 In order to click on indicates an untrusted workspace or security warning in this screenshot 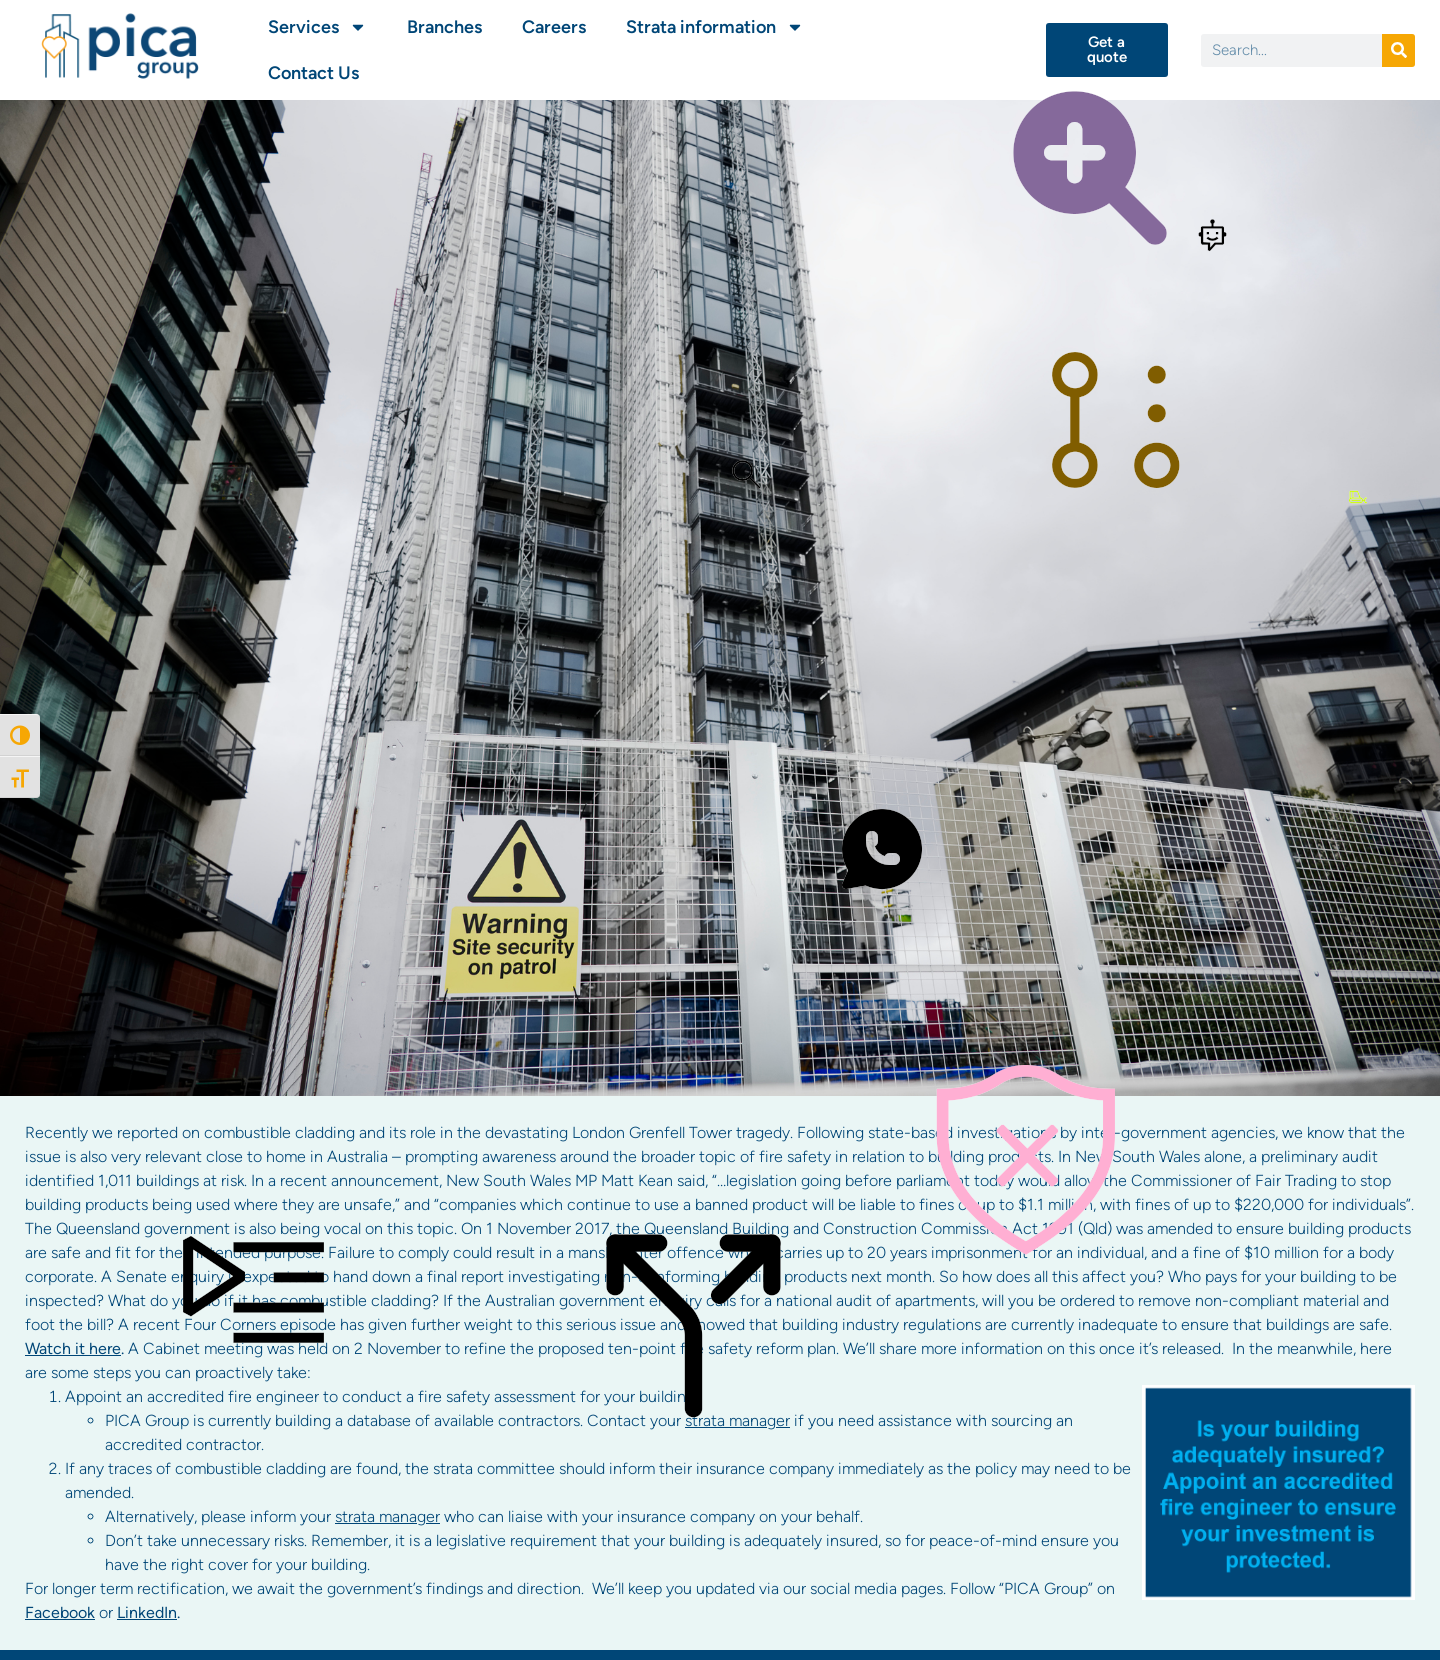, I will do `click(1025, 1160)`.